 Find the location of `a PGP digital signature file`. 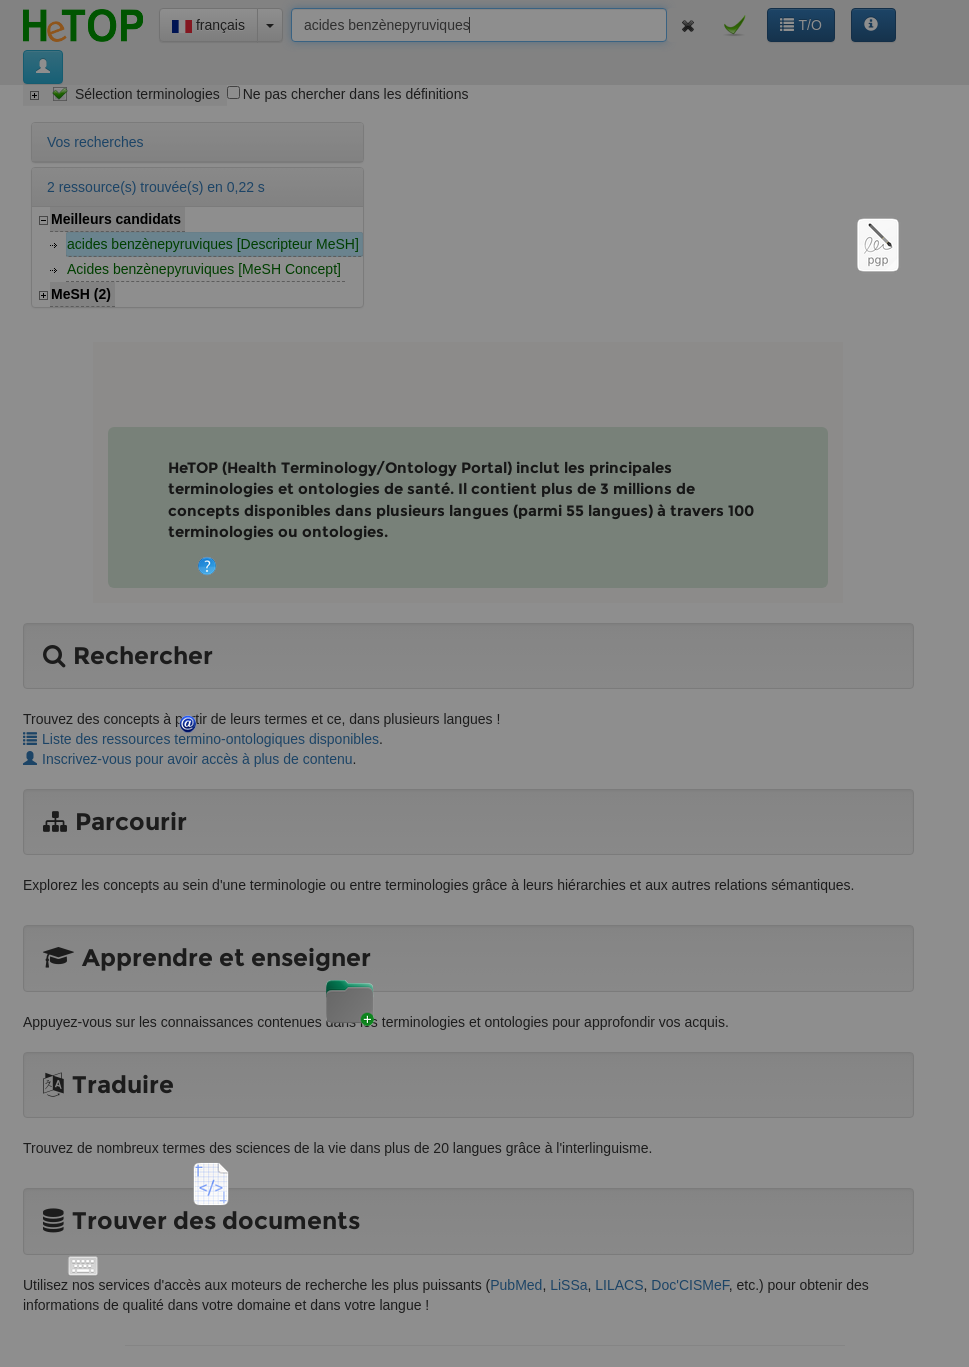

a PGP digital signature file is located at coordinates (878, 245).